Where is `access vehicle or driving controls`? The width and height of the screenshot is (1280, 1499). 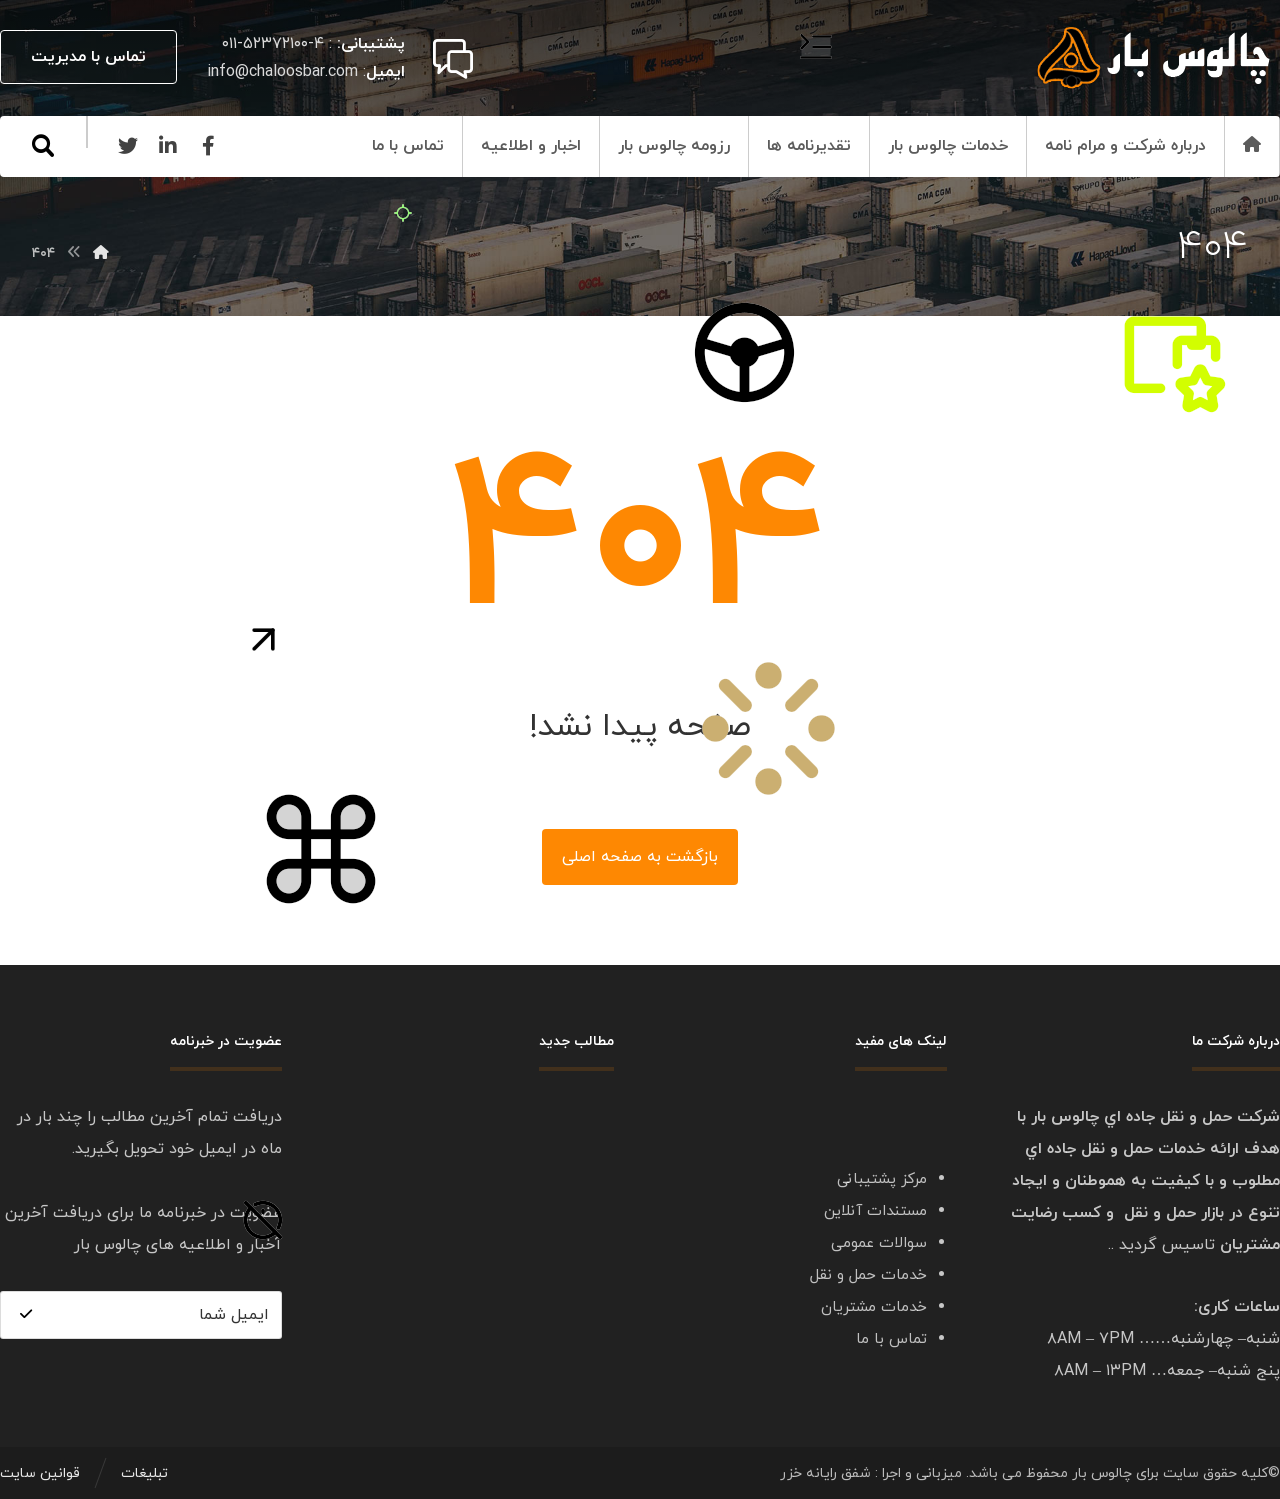 access vehicle or driving controls is located at coordinates (744, 352).